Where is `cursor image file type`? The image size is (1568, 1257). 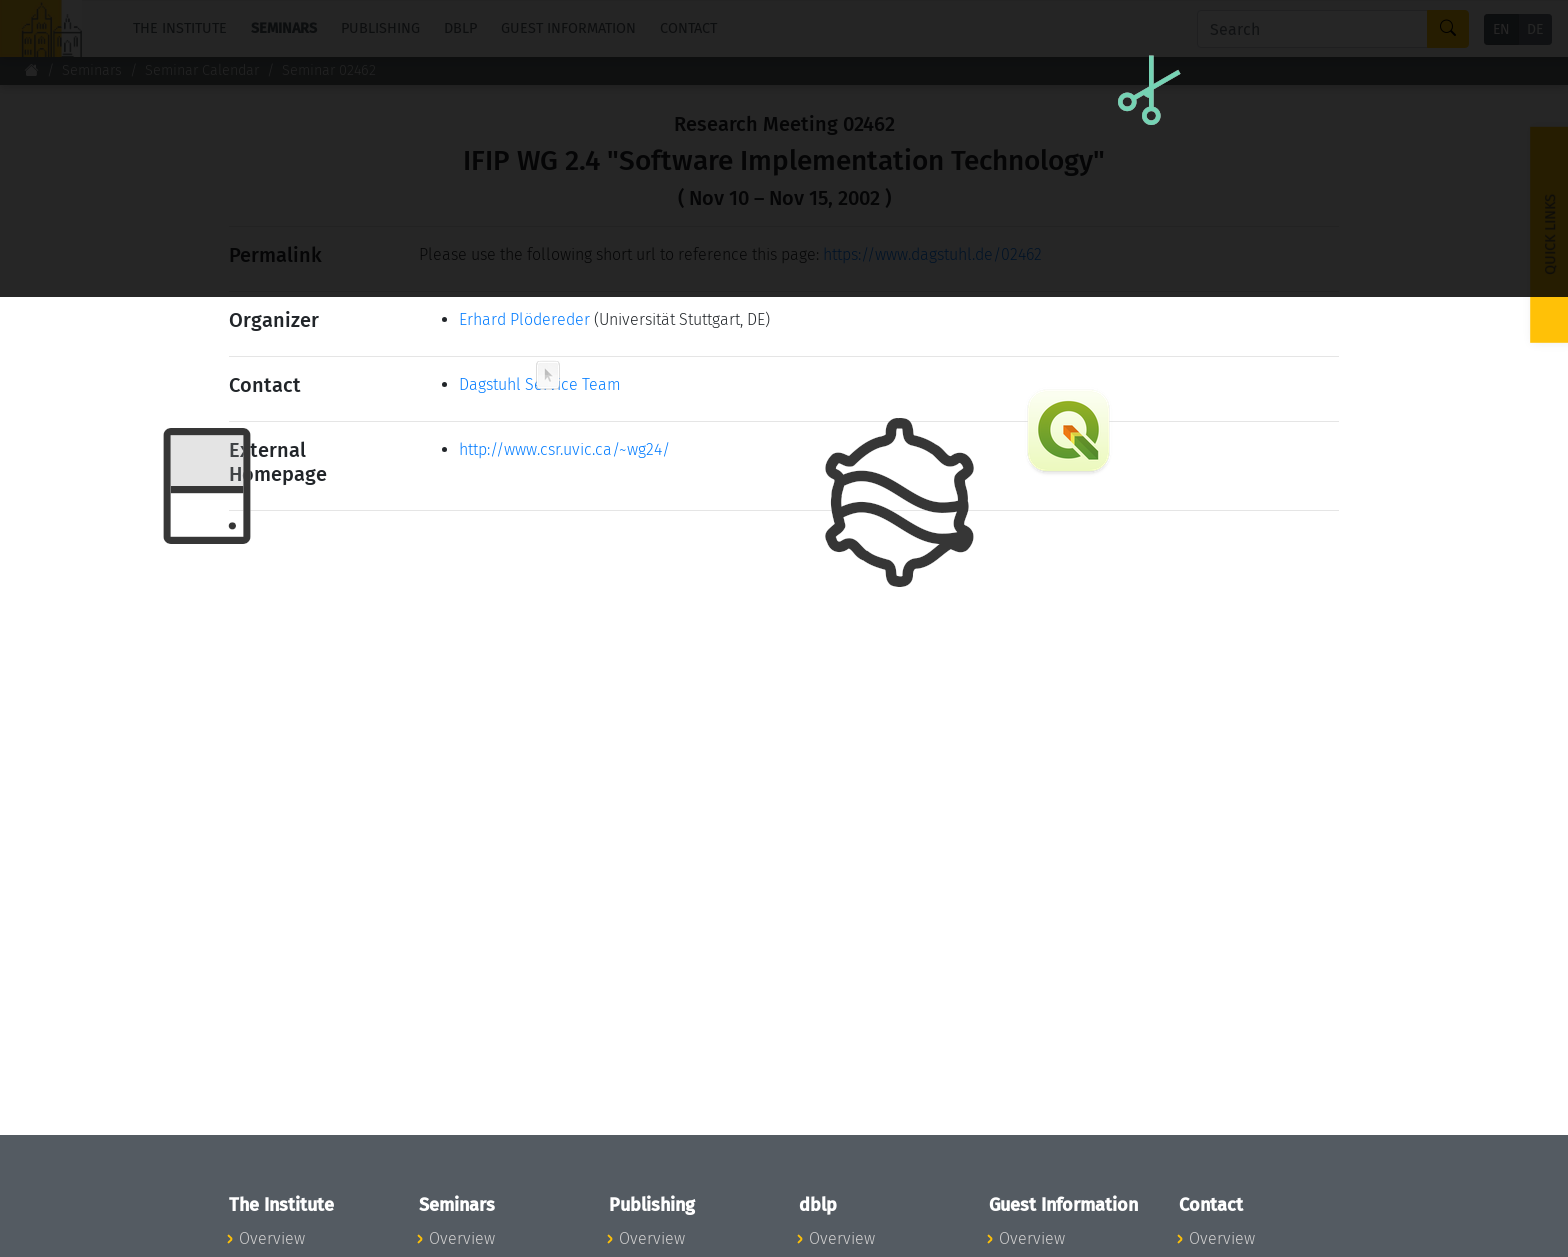 cursor image file type is located at coordinates (548, 375).